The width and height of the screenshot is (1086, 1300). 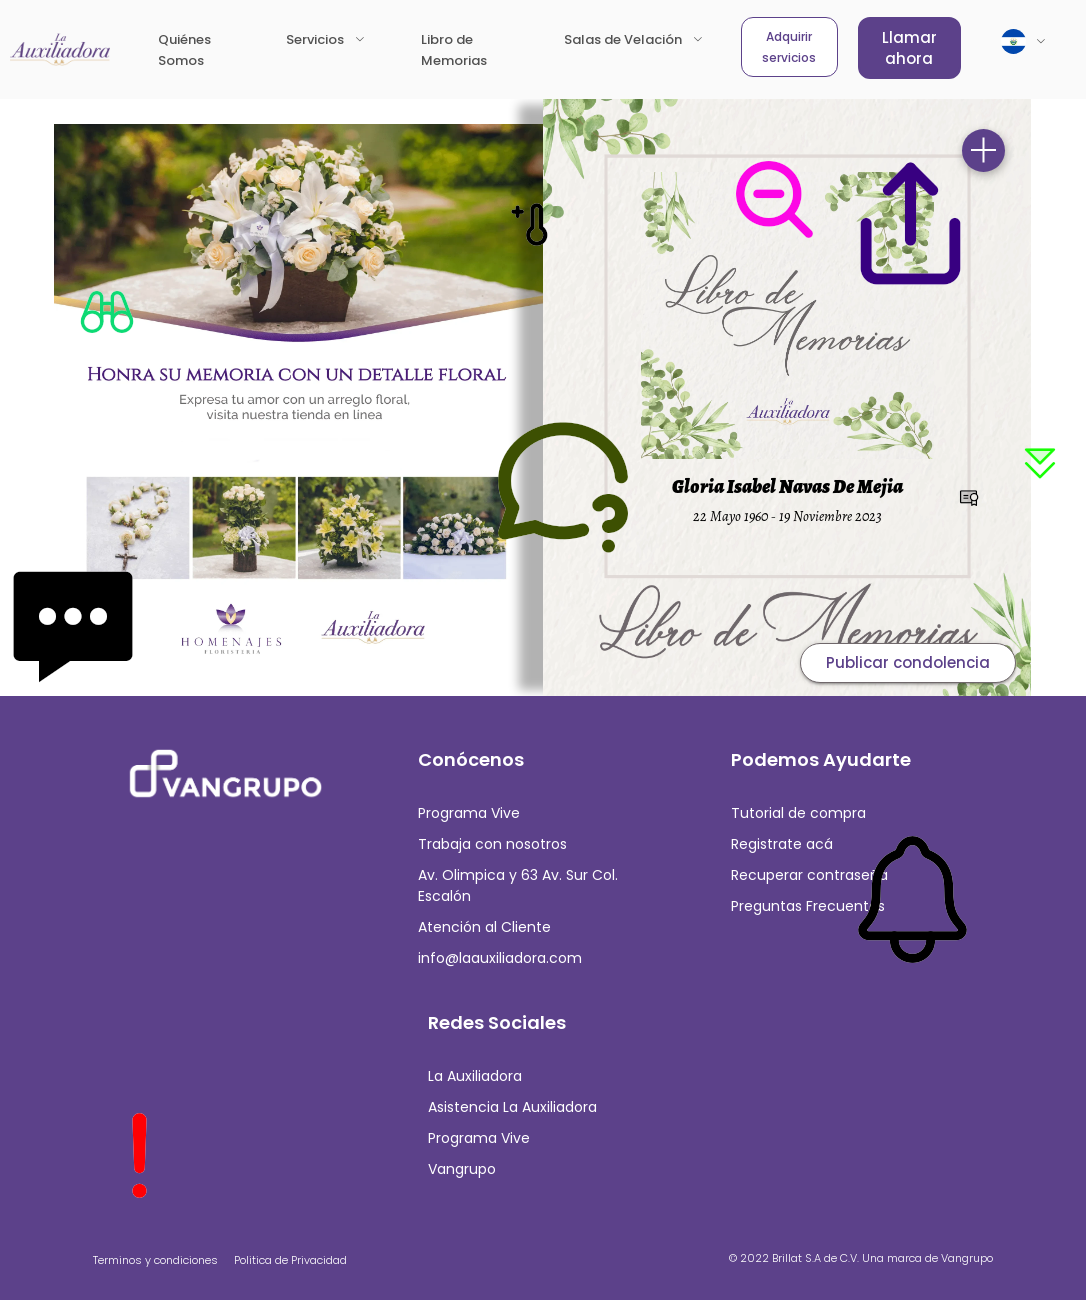 What do you see at coordinates (107, 312) in the screenshot?
I see `search or explore content` at bounding box center [107, 312].